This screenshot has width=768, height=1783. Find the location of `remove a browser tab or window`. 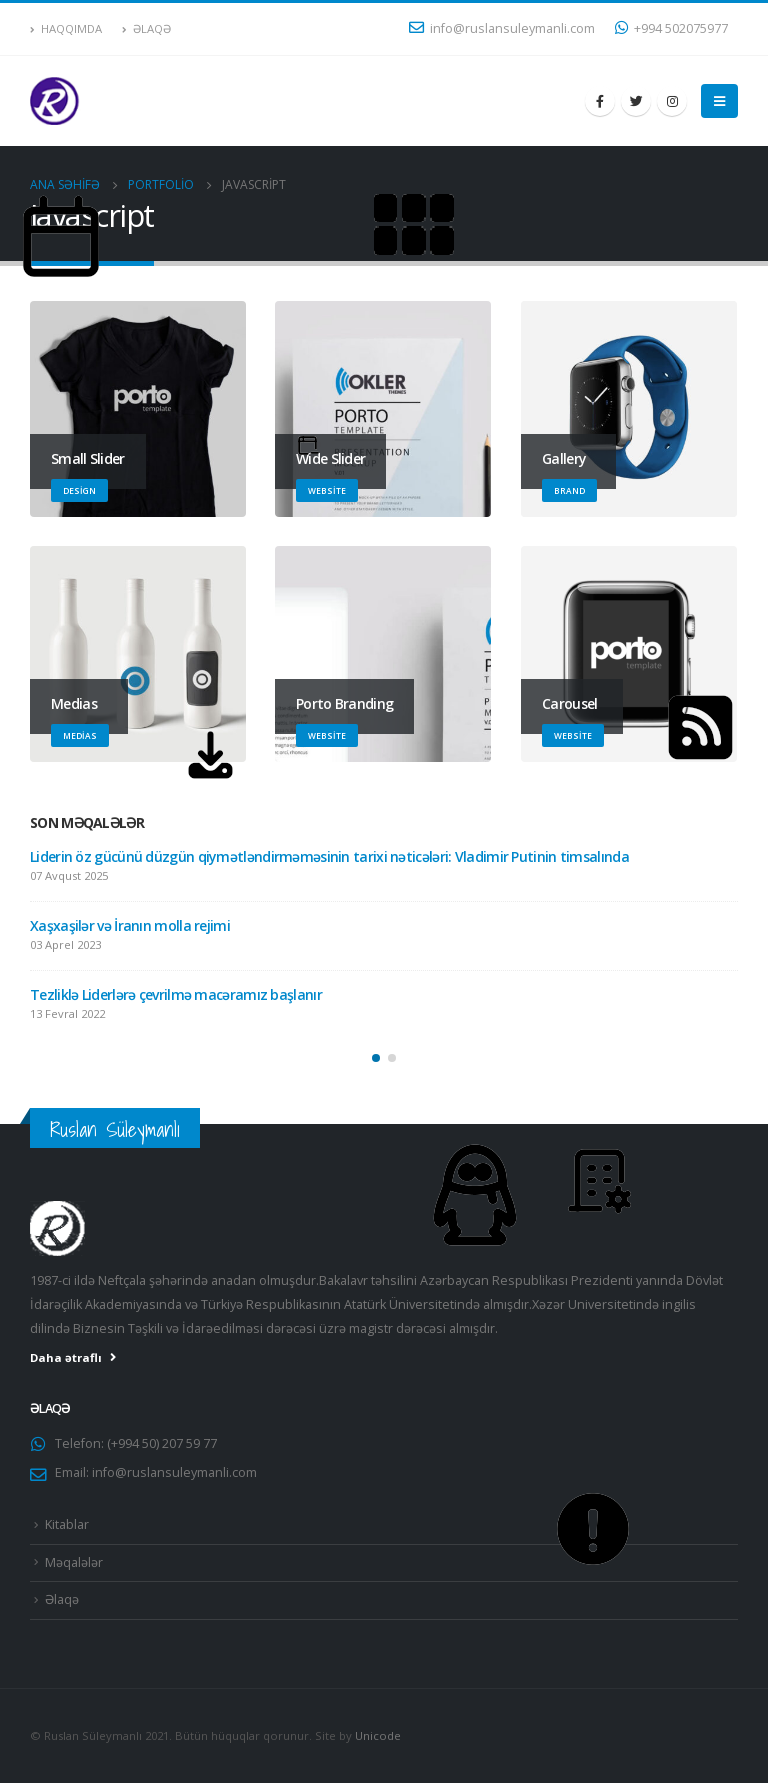

remove a browser tab or window is located at coordinates (307, 445).